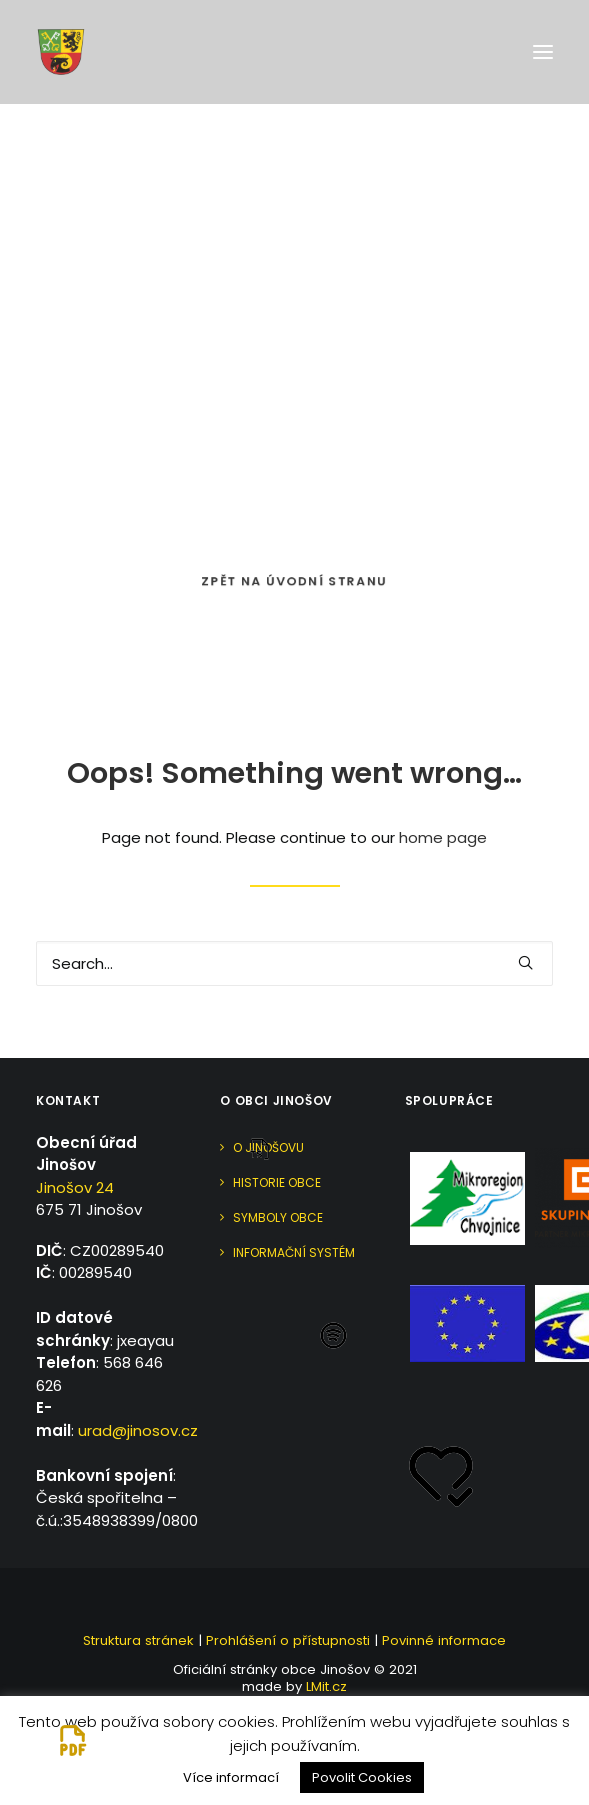  Describe the element at coordinates (72, 1740) in the screenshot. I see `indicates a PDF file type` at that location.